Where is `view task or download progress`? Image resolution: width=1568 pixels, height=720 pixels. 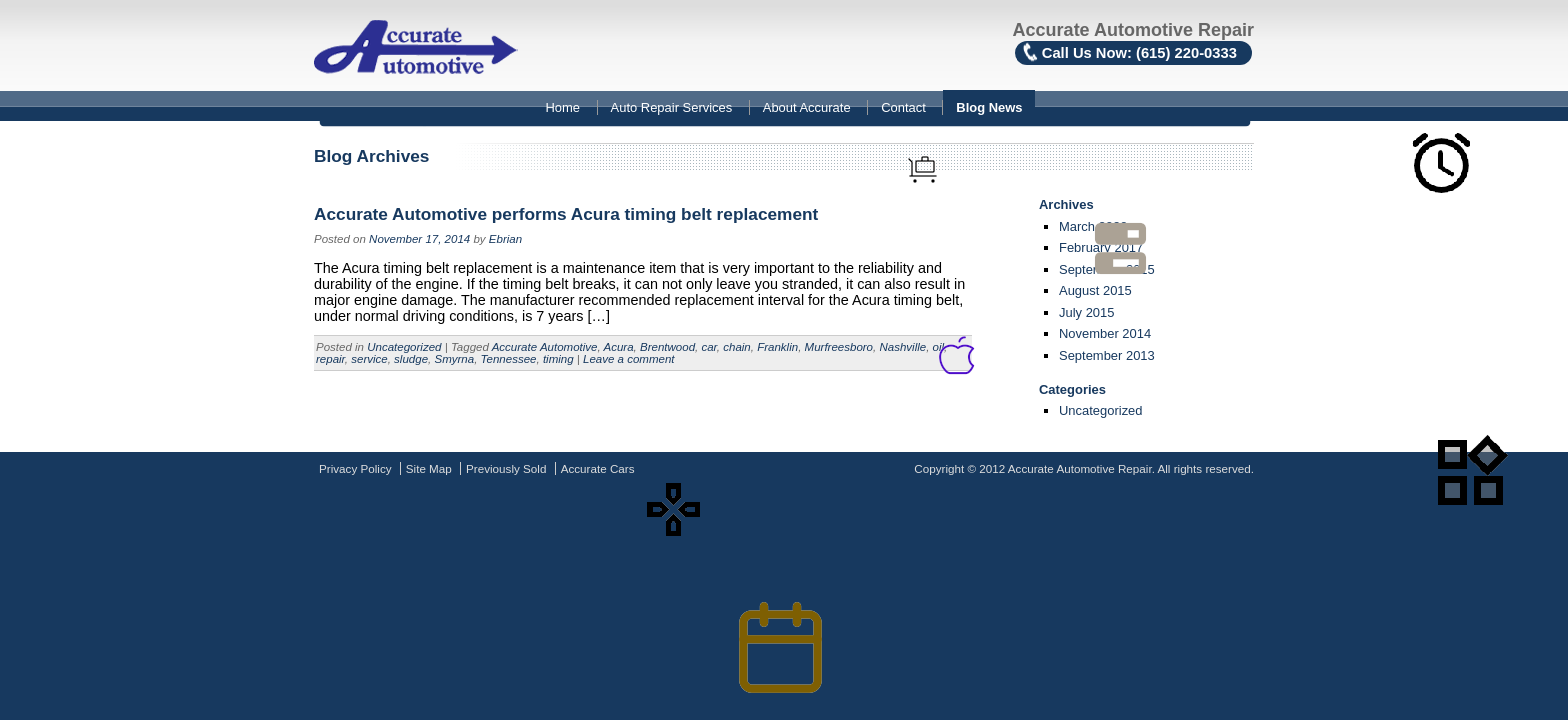
view task or download progress is located at coordinates (1120, 248).